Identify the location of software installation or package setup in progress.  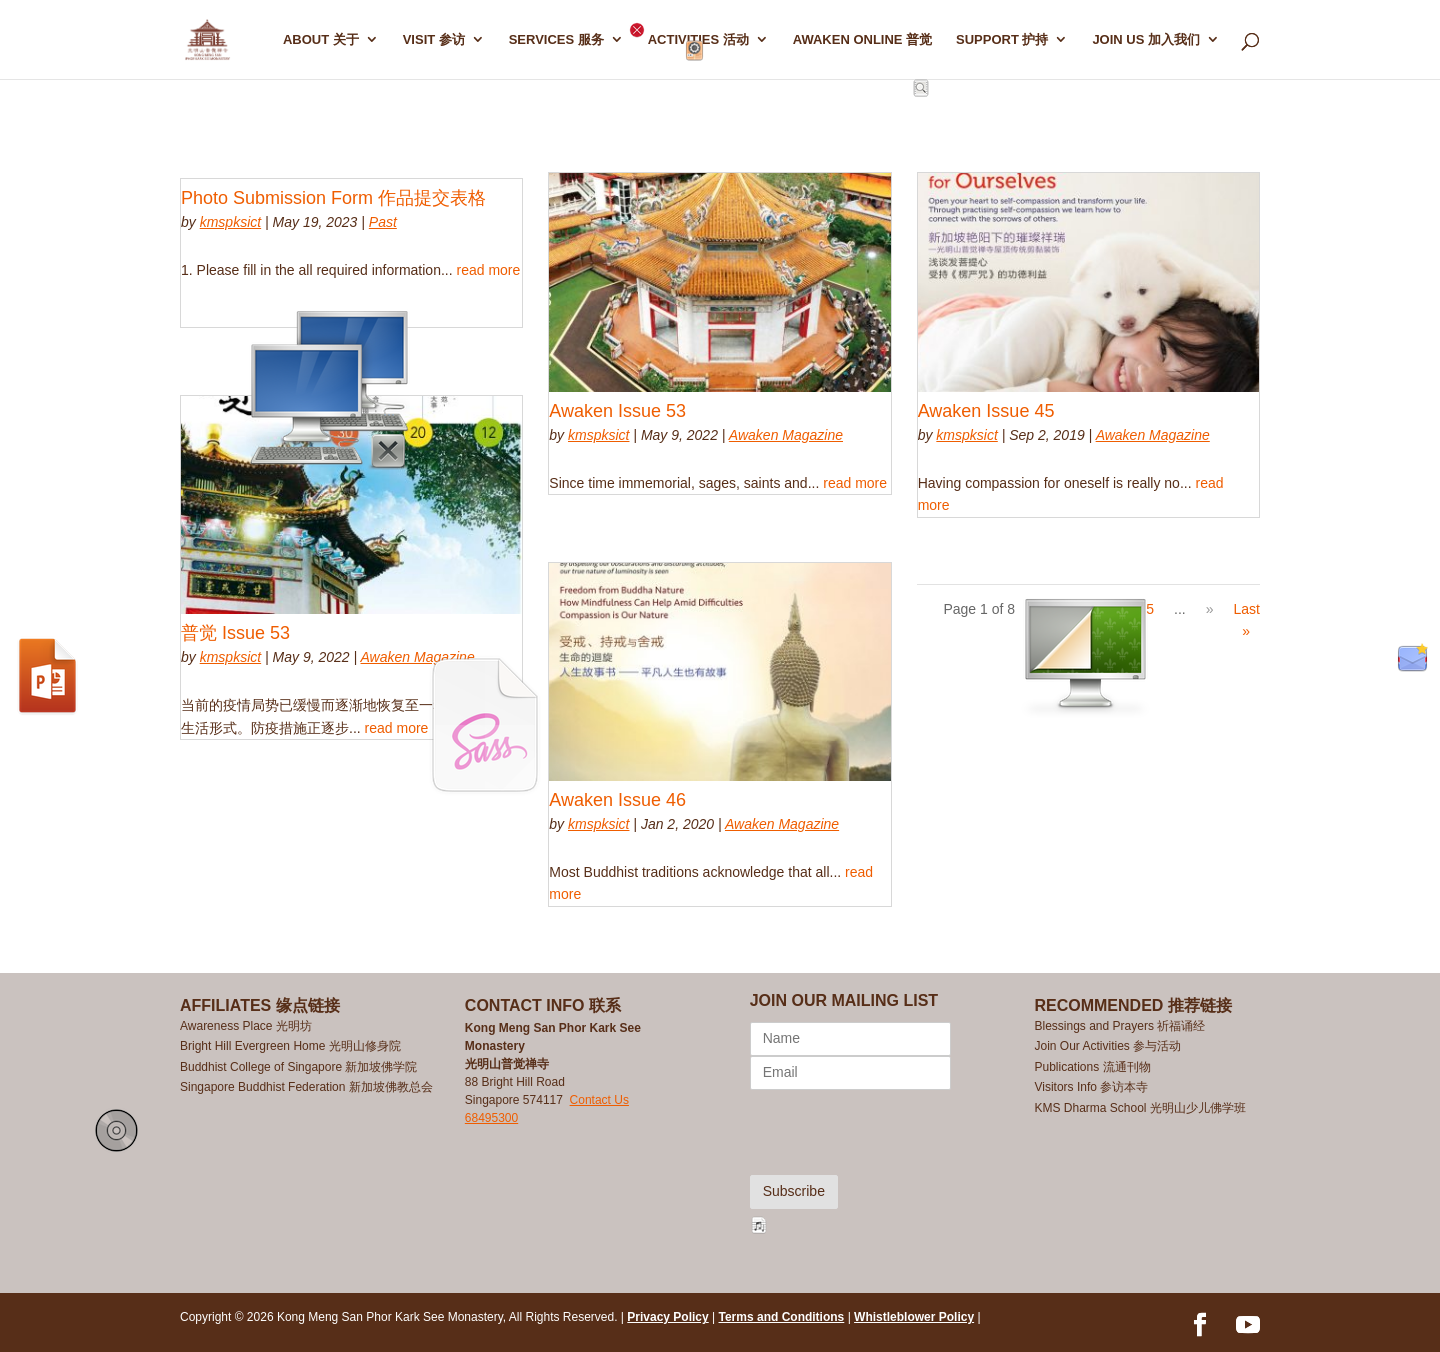
(694, 50).